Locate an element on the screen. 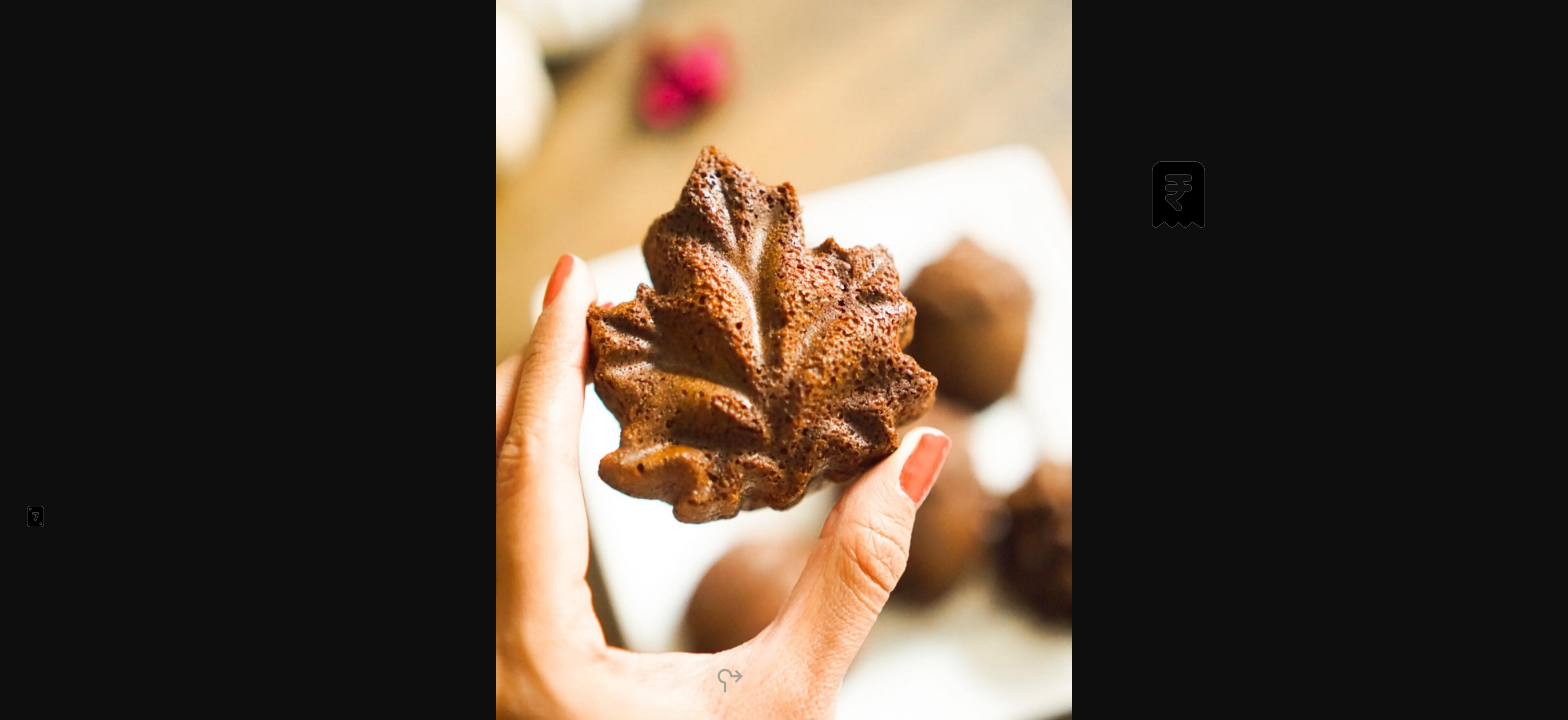 The image size is (1568, 720). playing card with value 7 is located at coordinates (35, 516).